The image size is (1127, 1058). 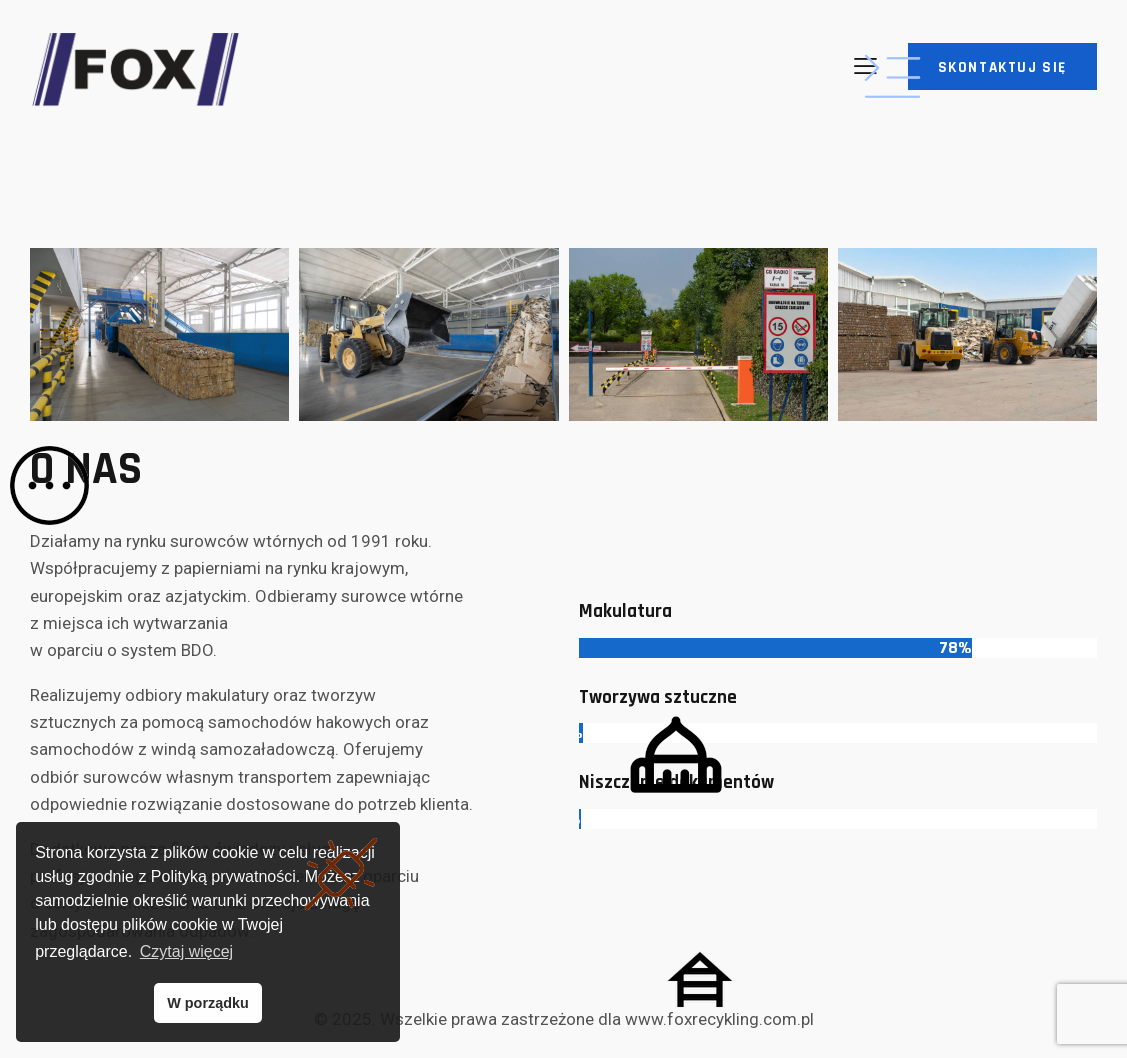 What do you see at coordinates (49, 485) in the screenshot?
I see `open more options menu` at bounding box center [49, 485].